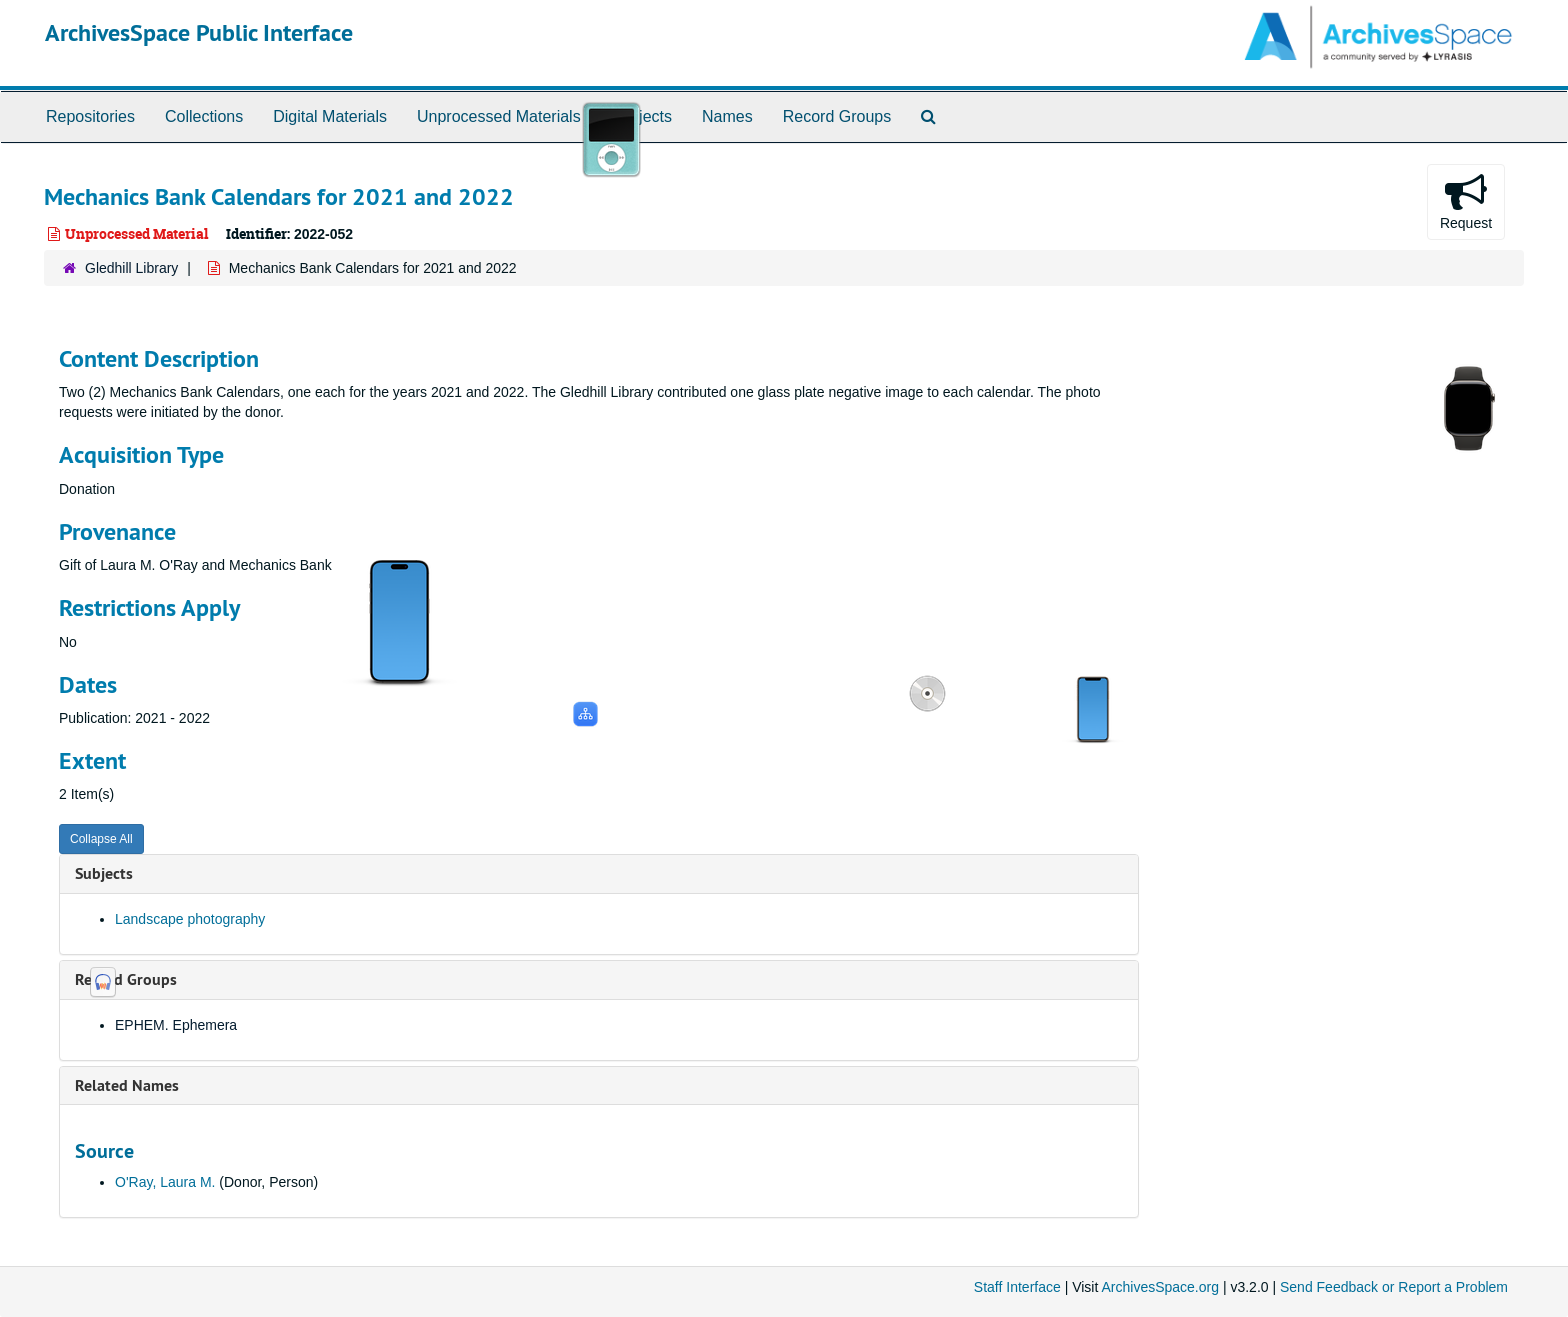 The height and width of the screenshot is (1317, 1568). Describe the element at coordinates (1468, 408) in the screenshot. I see `apple watch series 10 device icon` at that location.